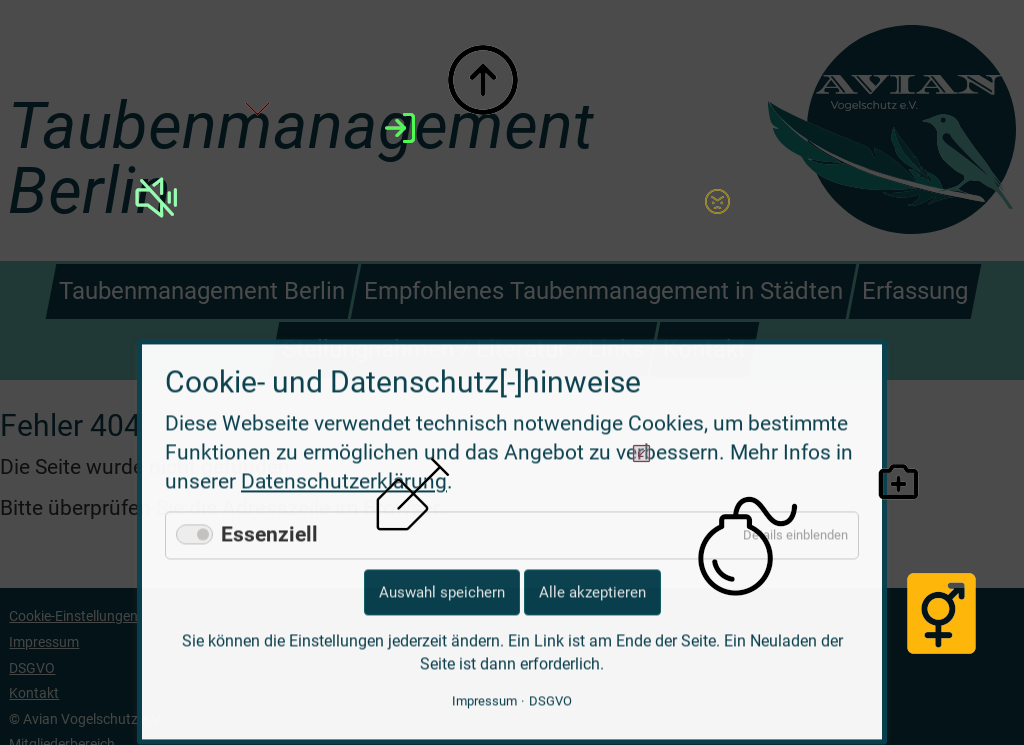 Image resolution: width=1024 pixels, height=745 pixels. I want to click on indicates a destructive or dangerous action, so click(742, 544).